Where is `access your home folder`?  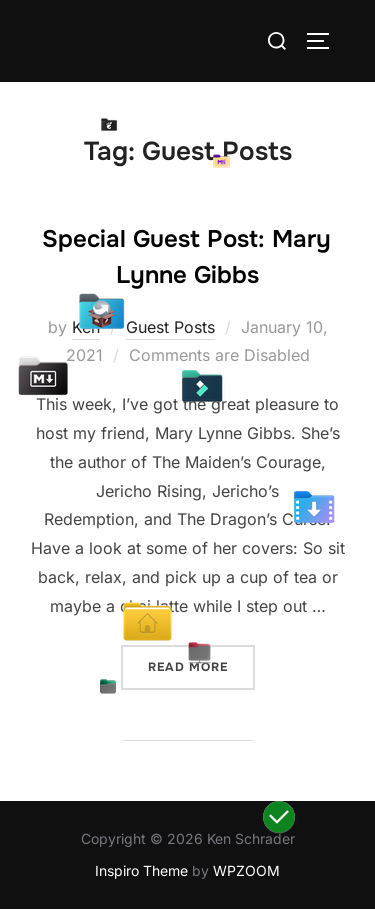 access your home folder is located at coordinates (147, 621).